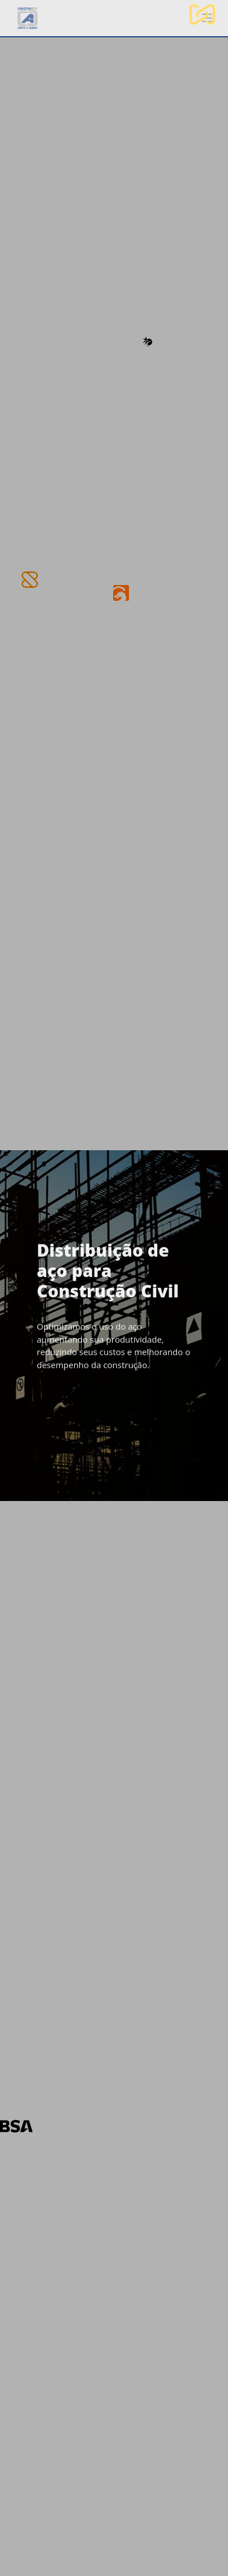 The width and height of the screenshot is (228, 2576). I want to click on perforce version control logo, so click(202, 14).